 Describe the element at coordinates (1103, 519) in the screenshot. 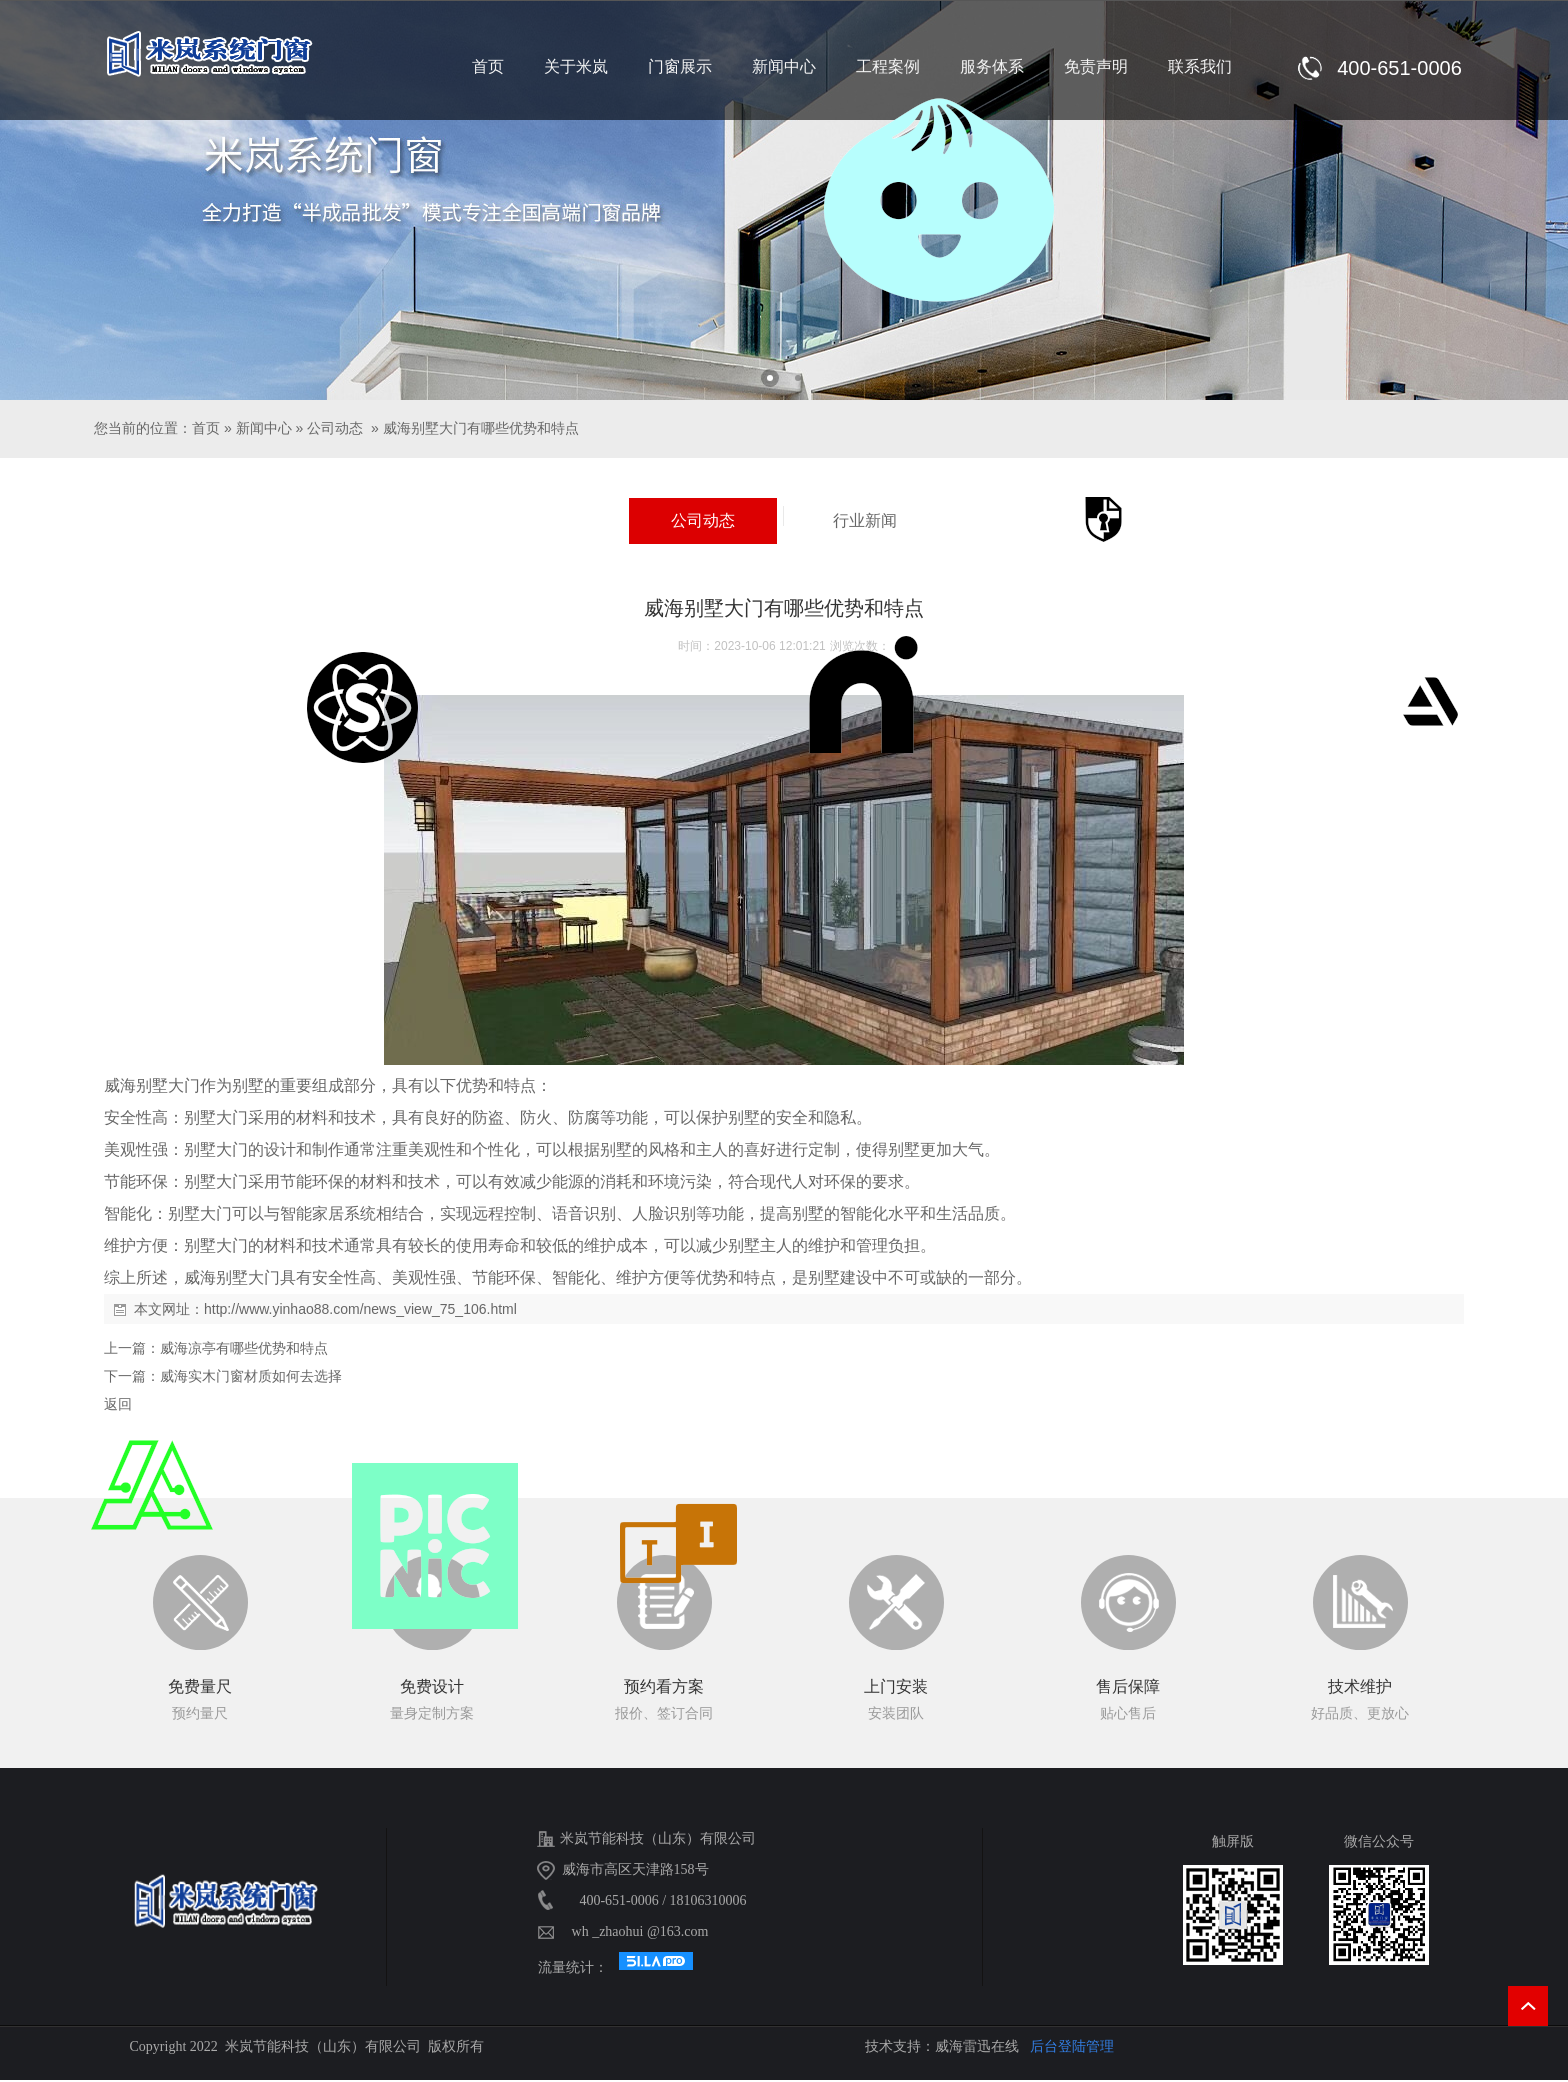

I see `open cryptpad secure document editor` at that location.